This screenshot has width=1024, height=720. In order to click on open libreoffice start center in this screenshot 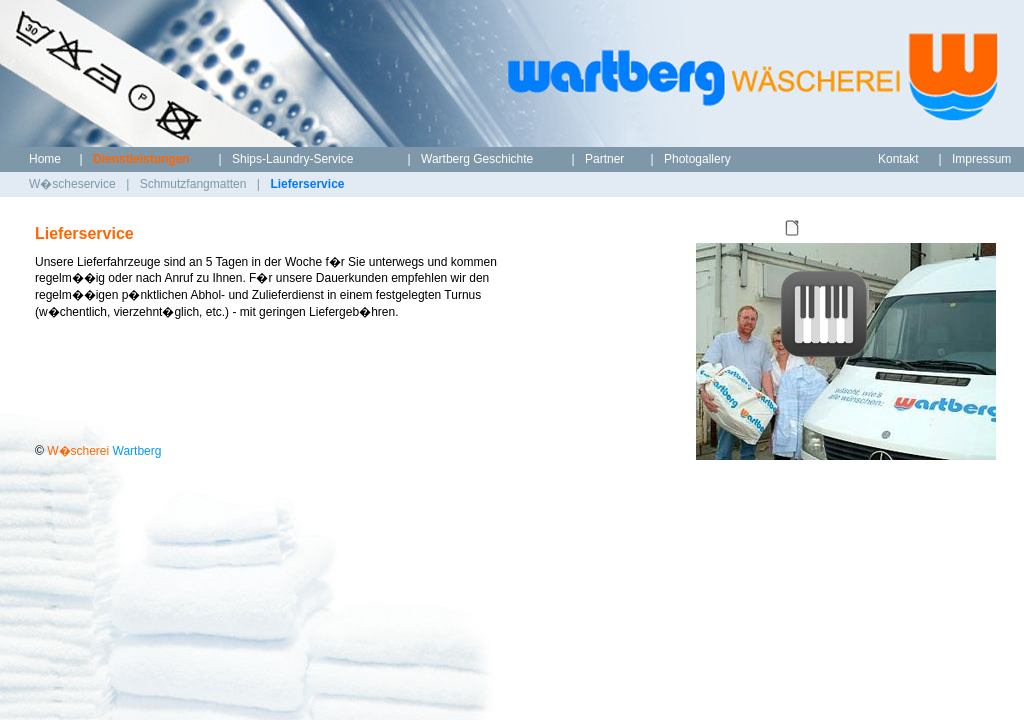, I will do `click(792, 228)`.